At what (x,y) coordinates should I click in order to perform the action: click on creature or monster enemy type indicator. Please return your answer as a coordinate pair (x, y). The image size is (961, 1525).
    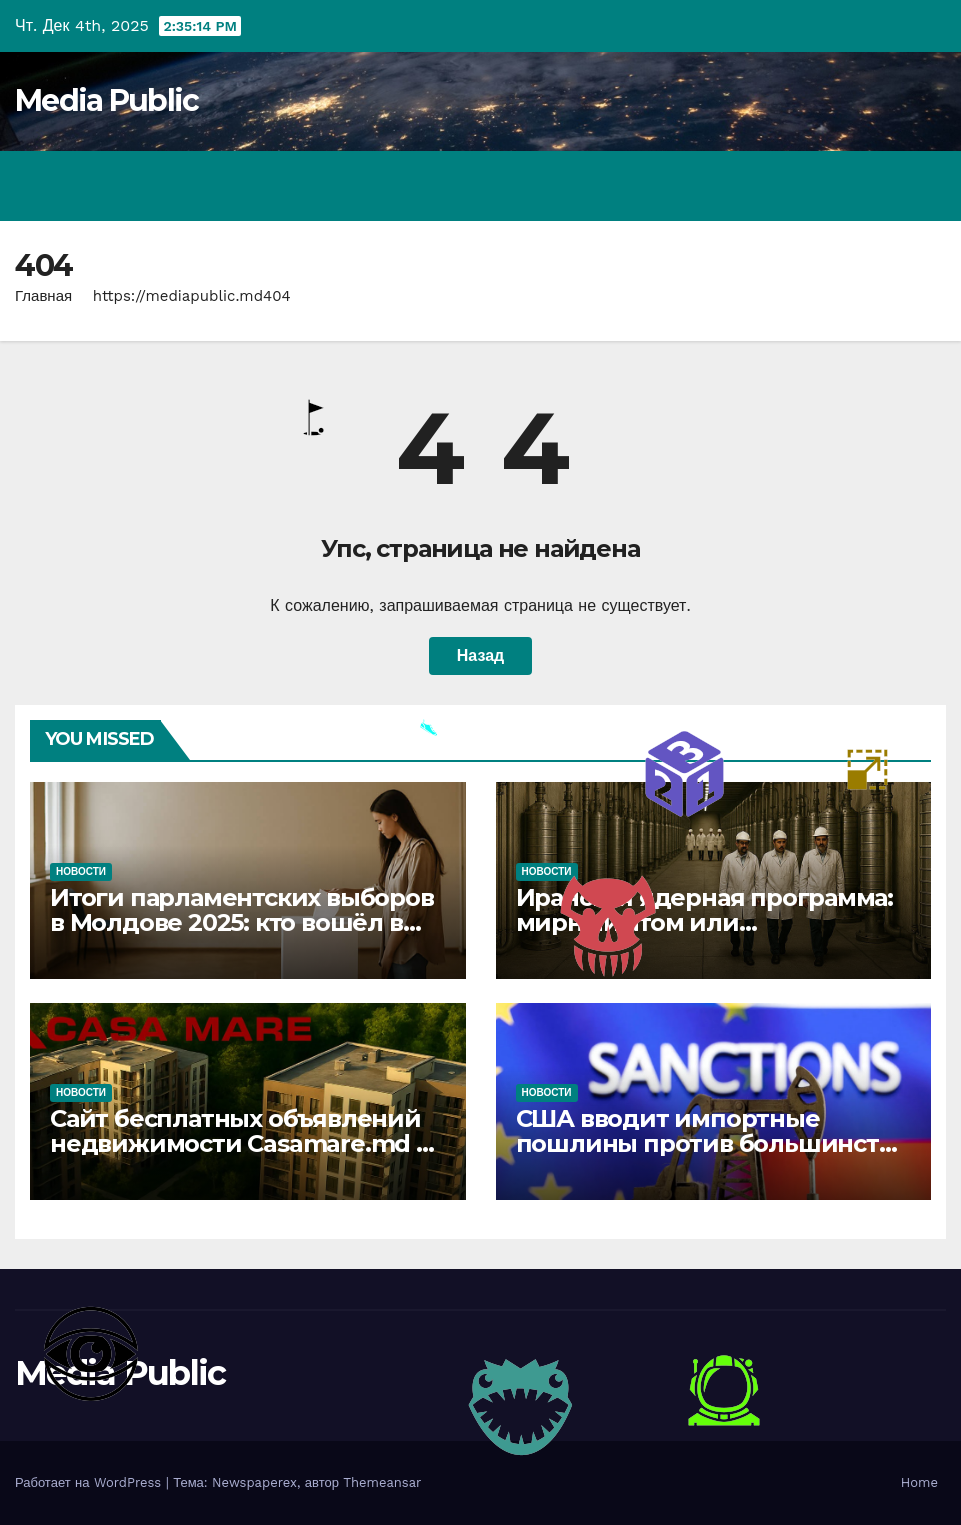
    Looking at the image, I should click on (520, 1405).